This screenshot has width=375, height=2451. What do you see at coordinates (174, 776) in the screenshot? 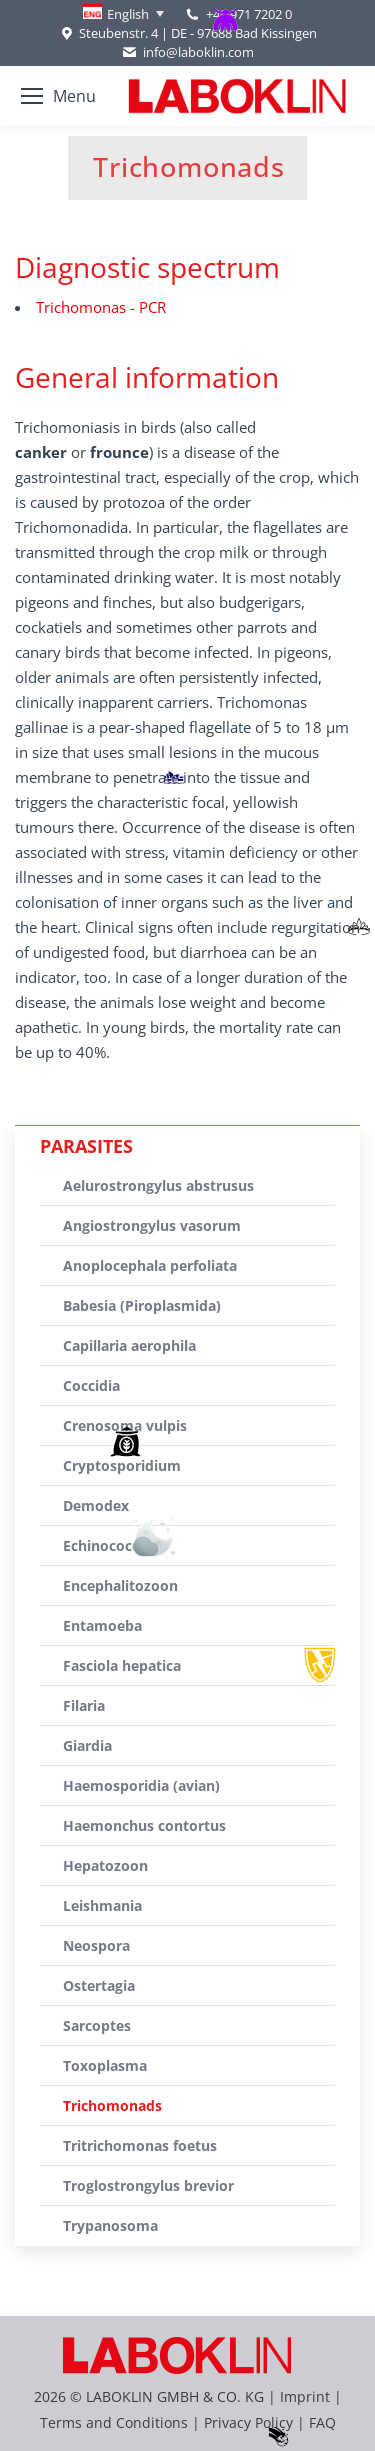
I see `view sydney opera house landmark information` at bounding box center [174, 776].